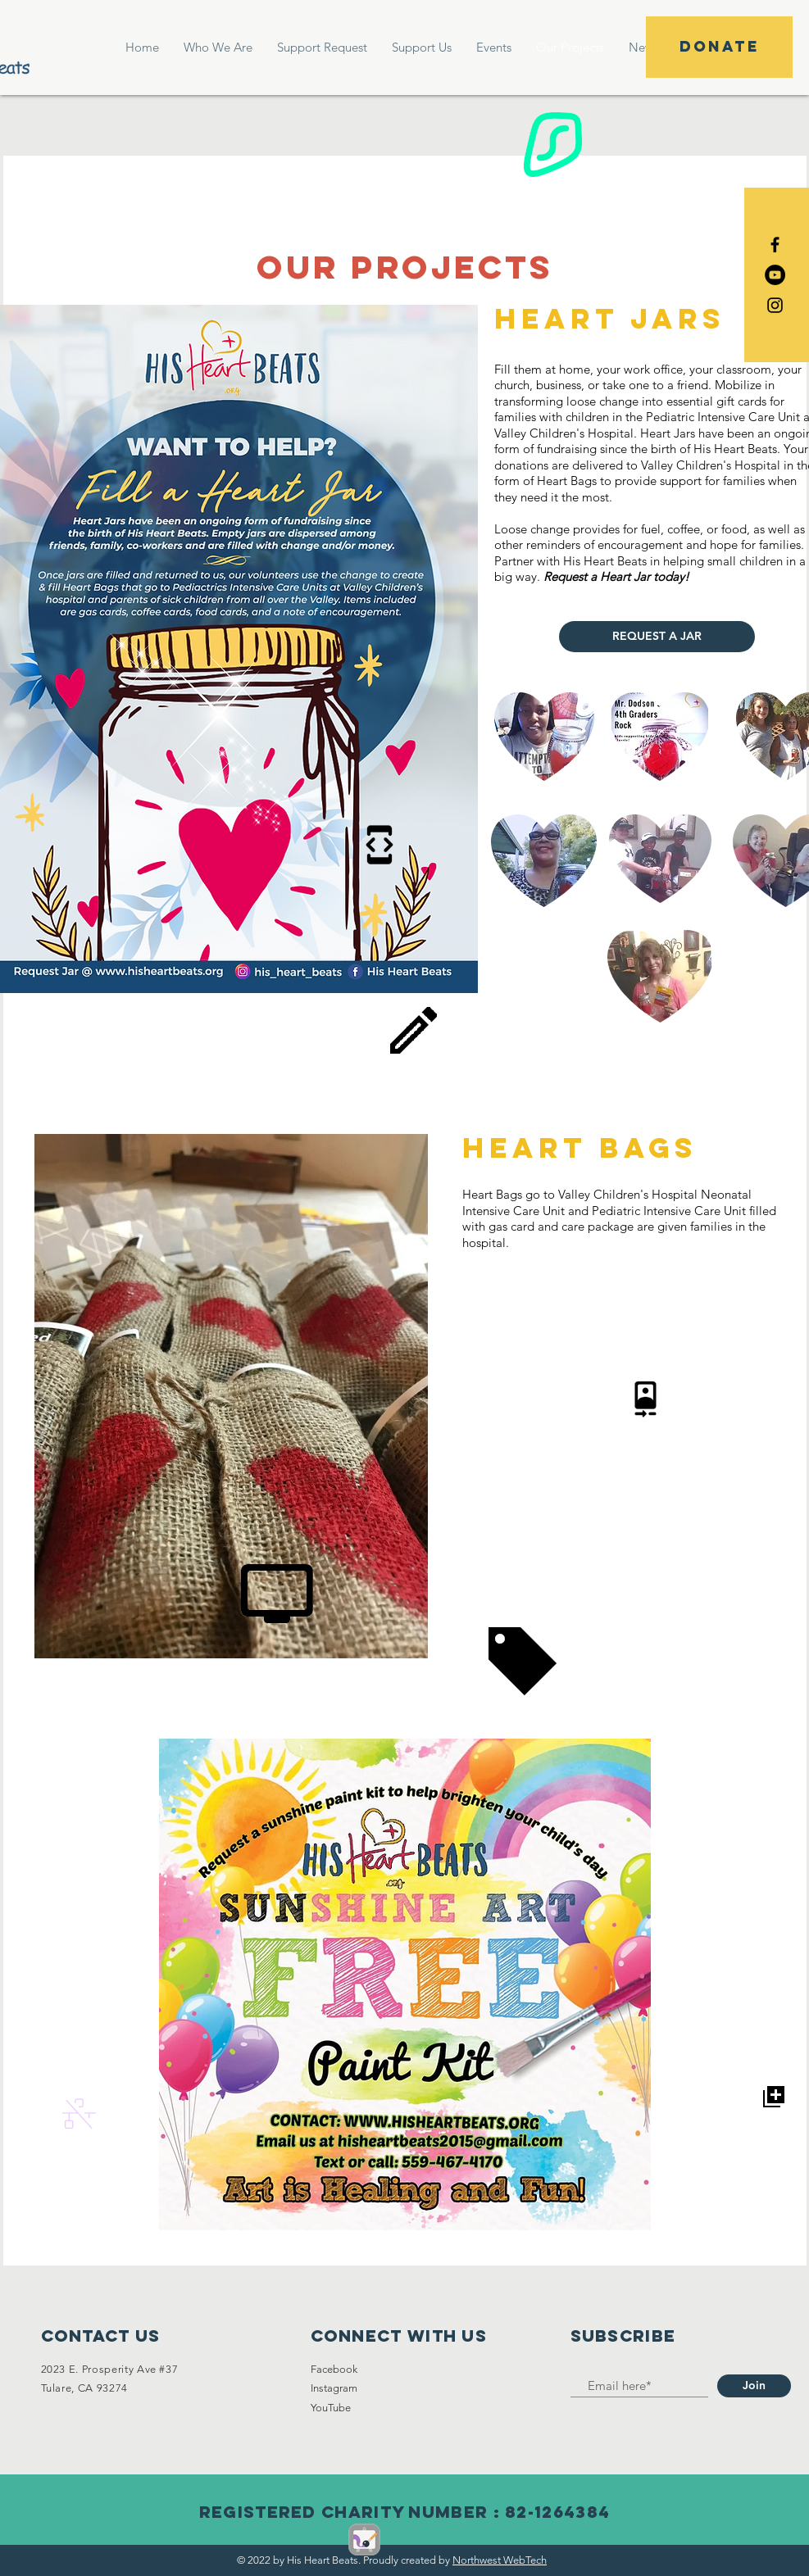 The image size is (809, 2576). Describe the element at coordinates (380, 845) in the screenshot. I see `access developer mode settings` at that location.